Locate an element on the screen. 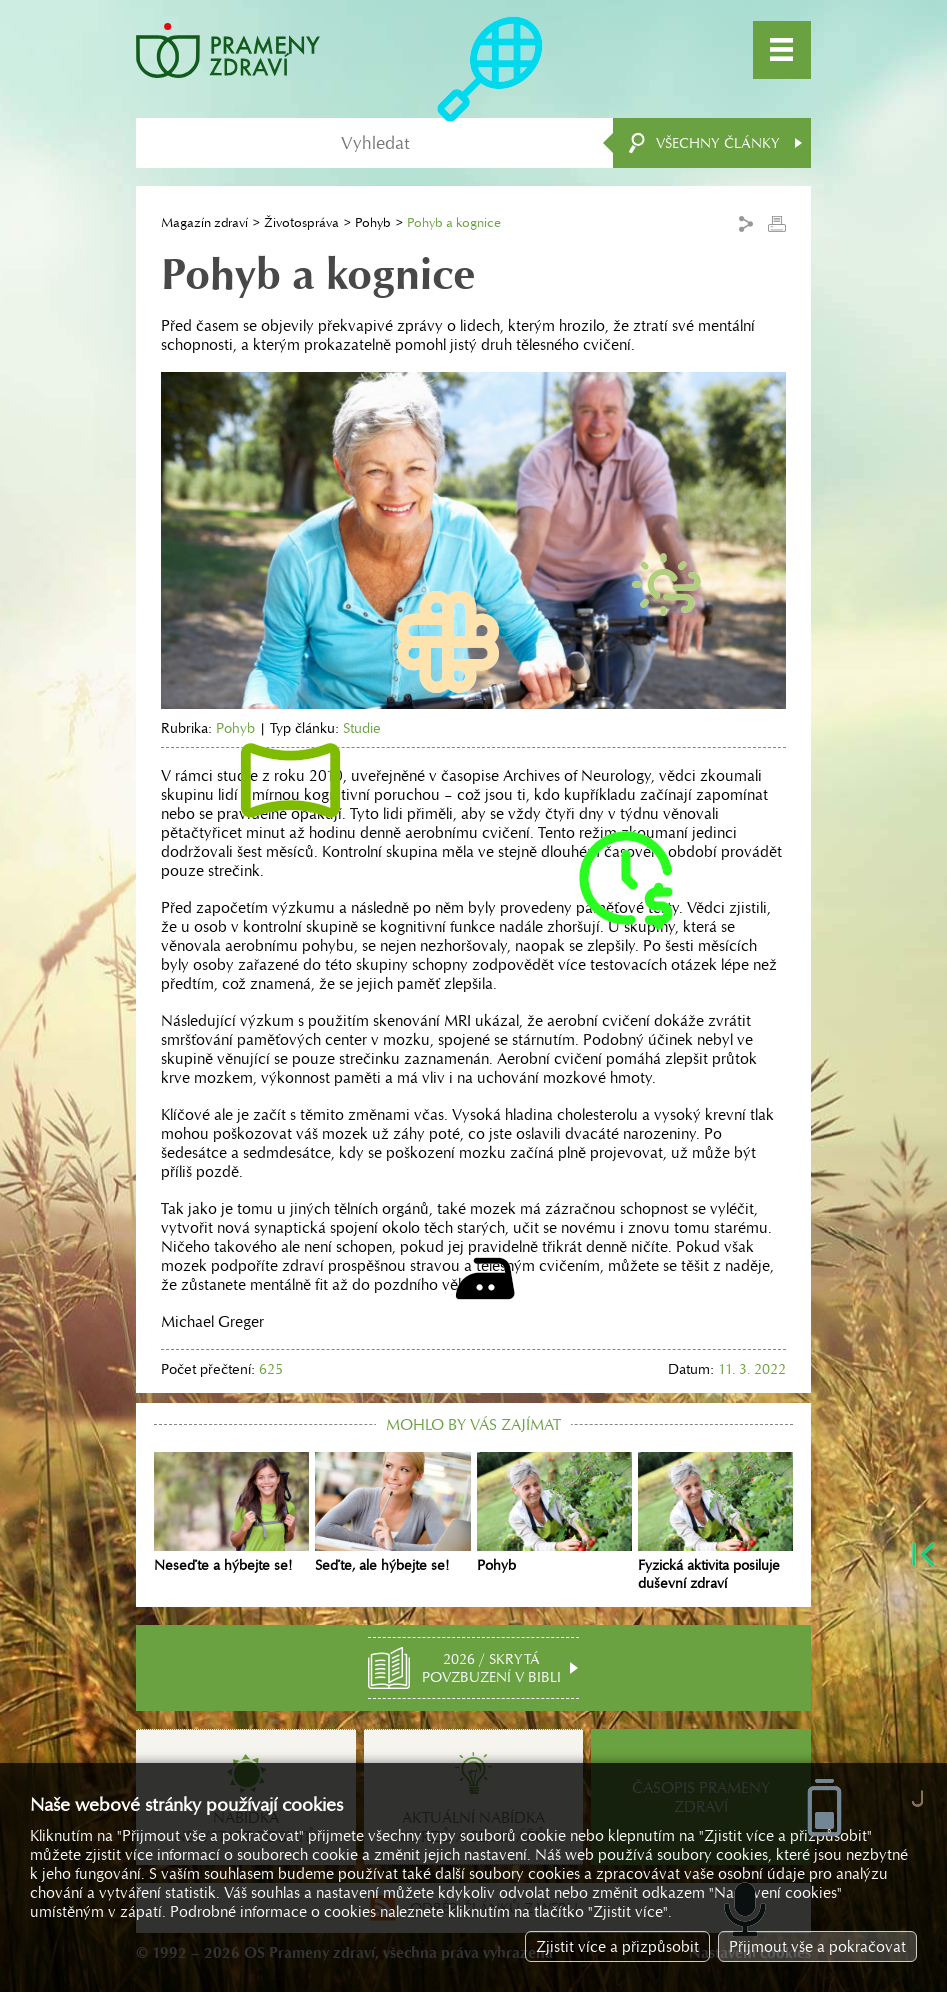 The height and width of the screenshot is (1992, 947). skip to beginning or first item is located at coordinates (922, 1554).